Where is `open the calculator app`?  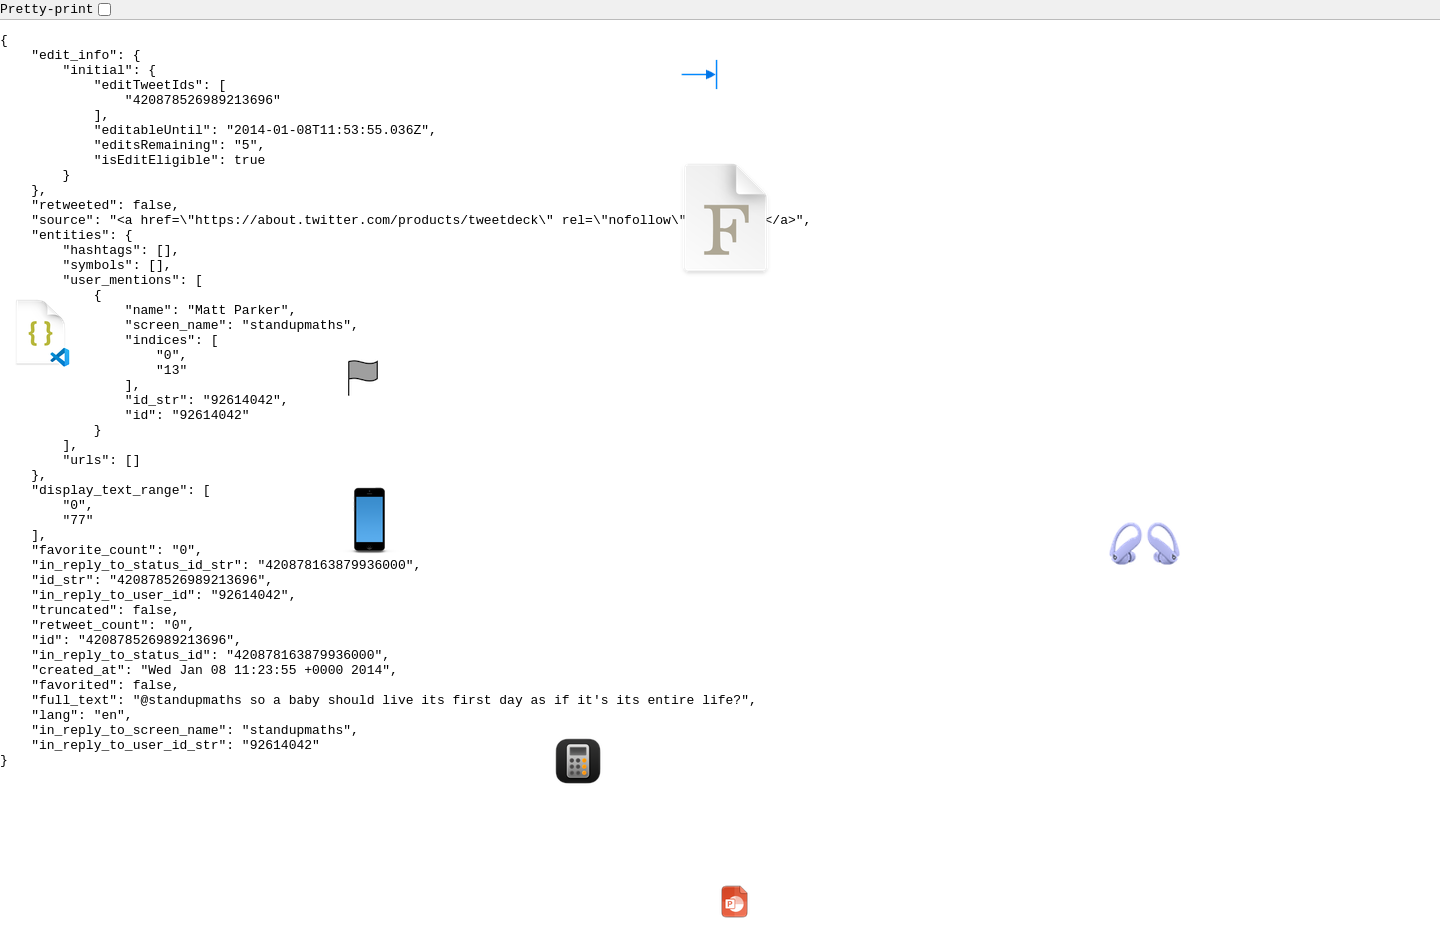 open the calculator app is located at coordinates (578, 761).